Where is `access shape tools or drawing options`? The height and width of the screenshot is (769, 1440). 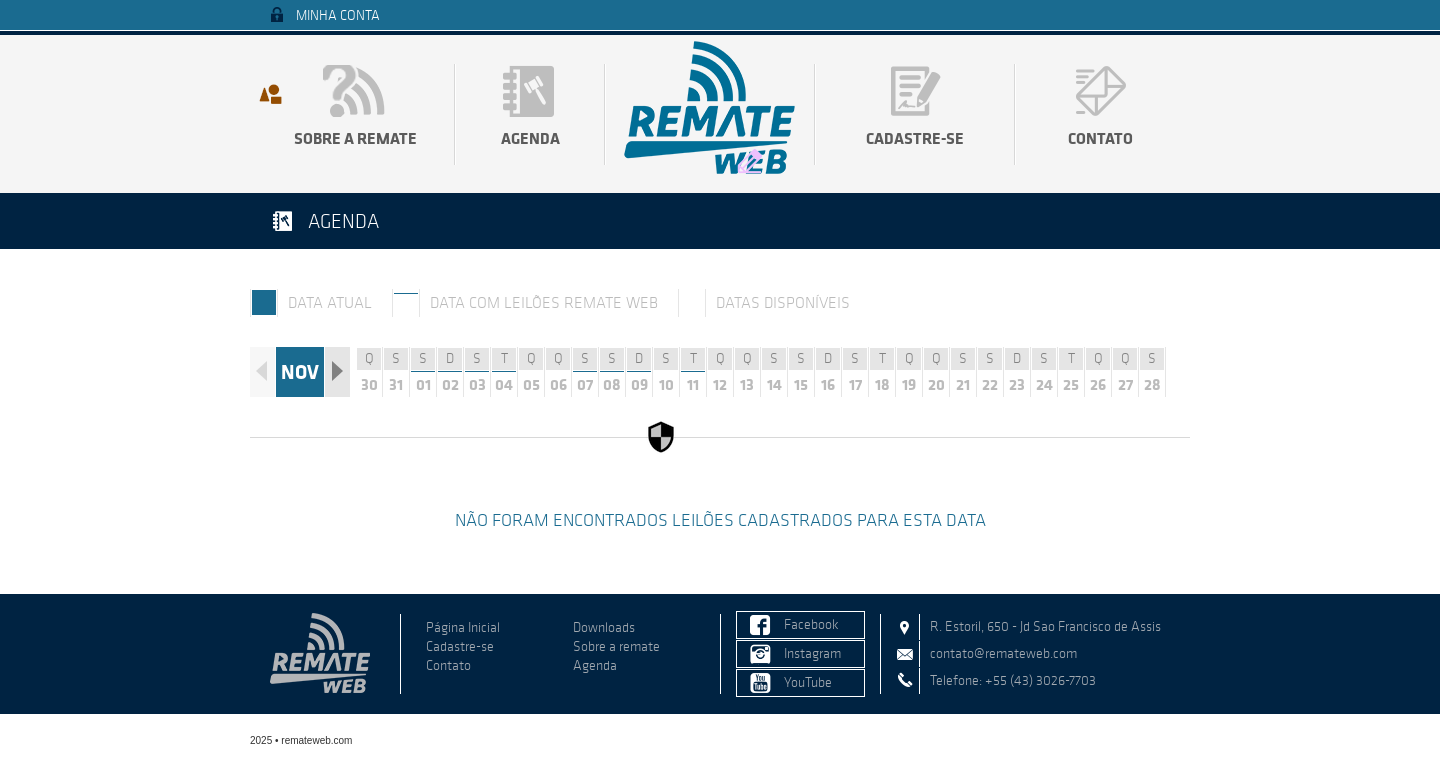
access shape tools or drawing options is located at coordinates (271, 95).